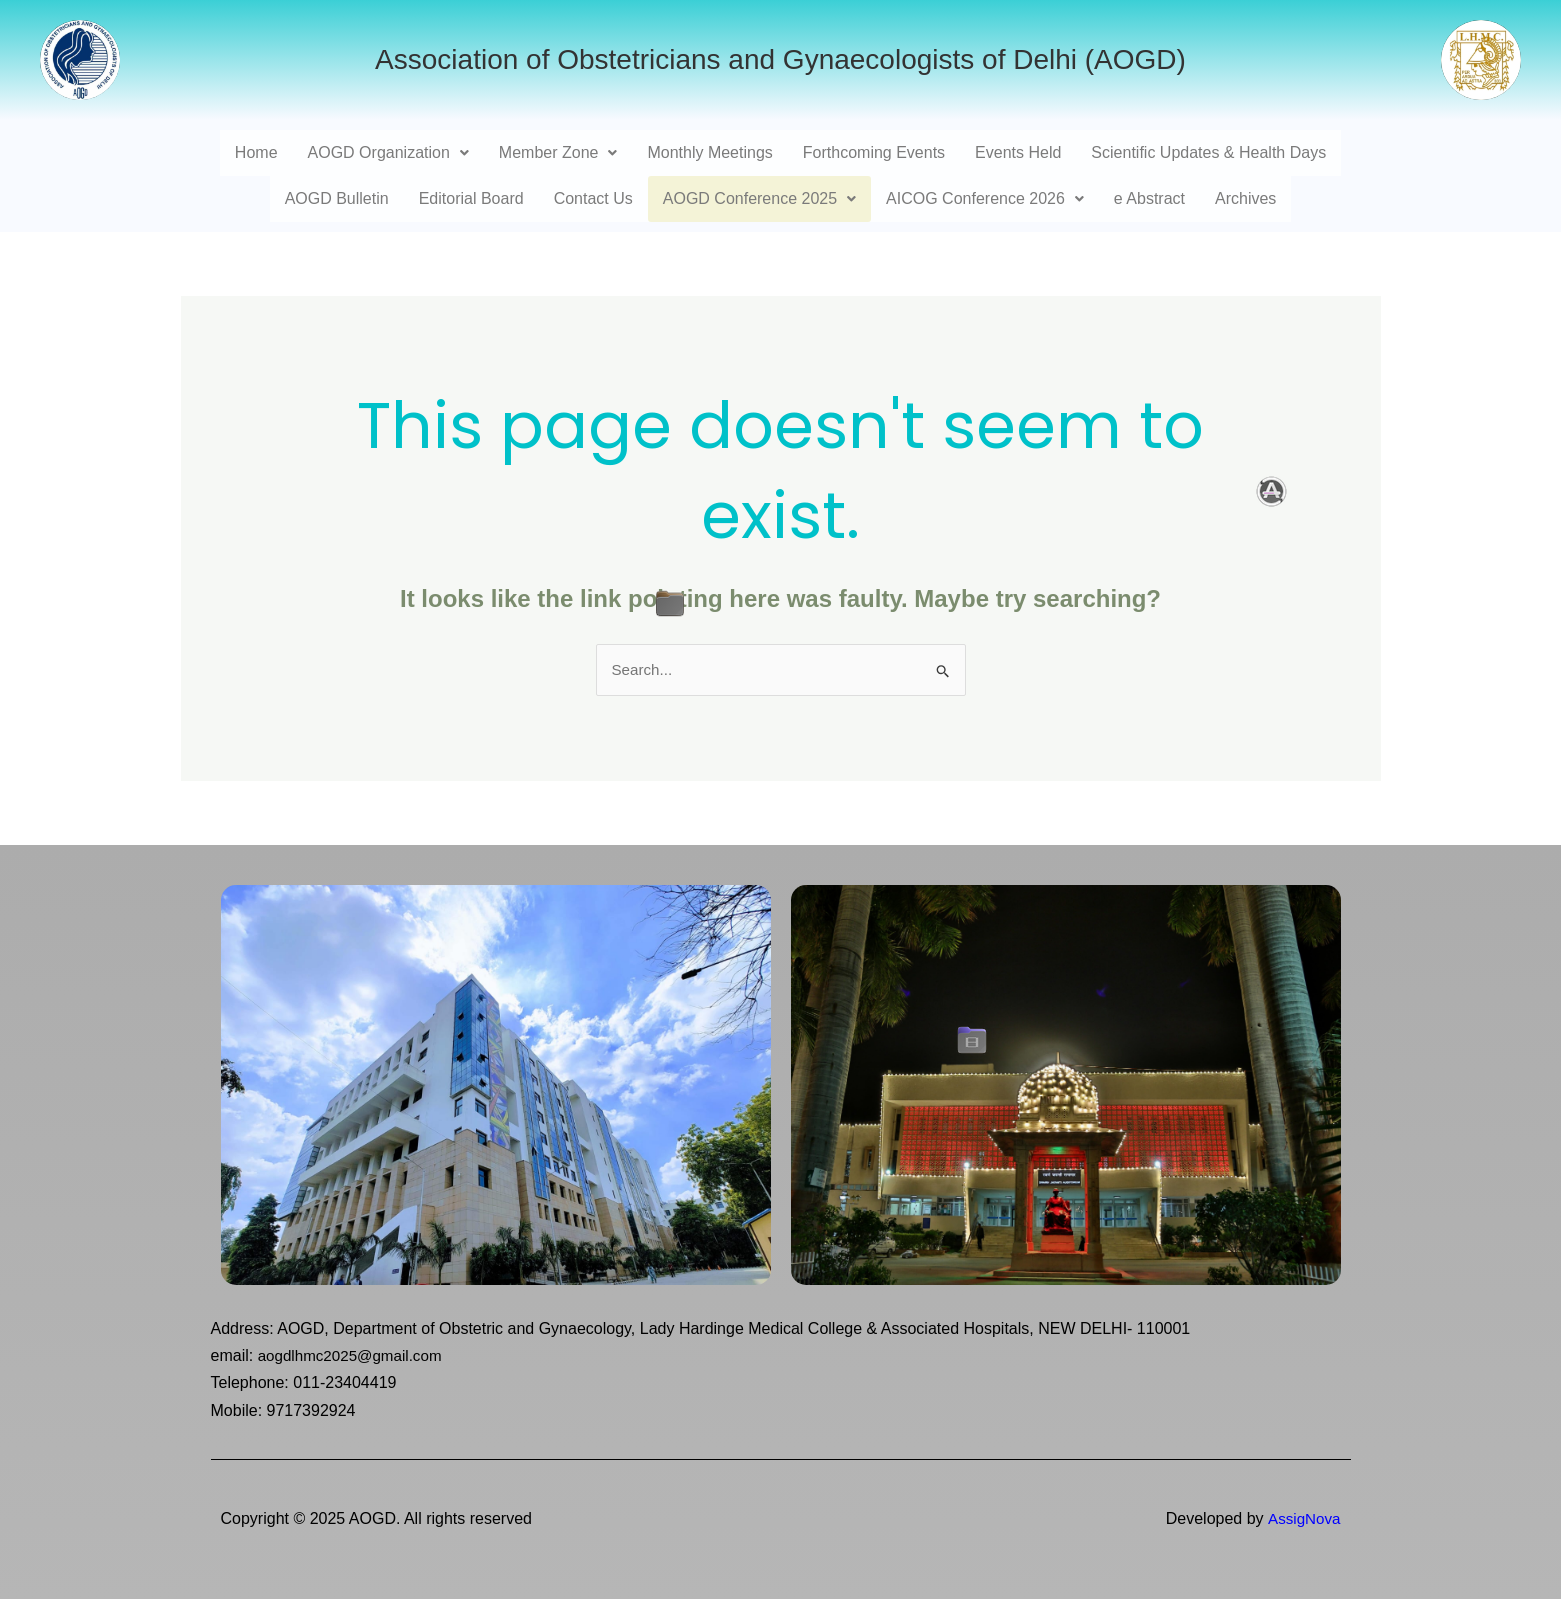  Describe the element at coordinates (1271, 491) in the screenshot. I see `check for available software updates` at that location.